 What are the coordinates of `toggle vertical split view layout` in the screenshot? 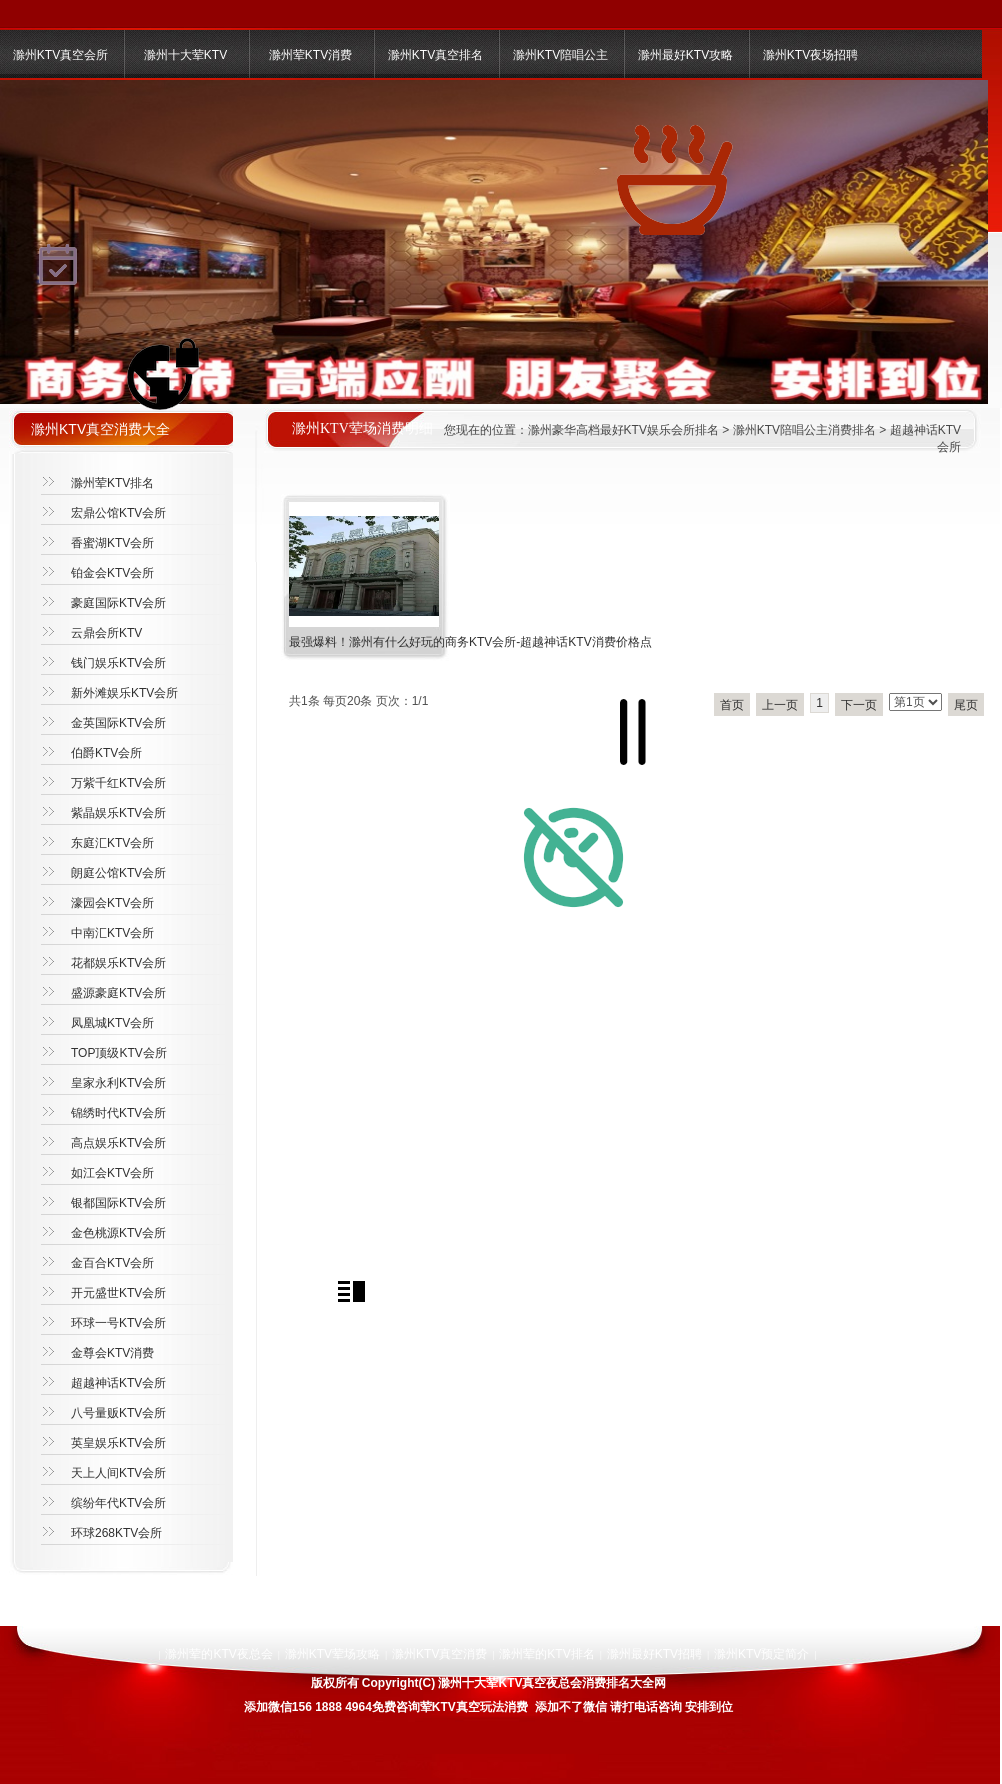 It's located at (351, 1291).